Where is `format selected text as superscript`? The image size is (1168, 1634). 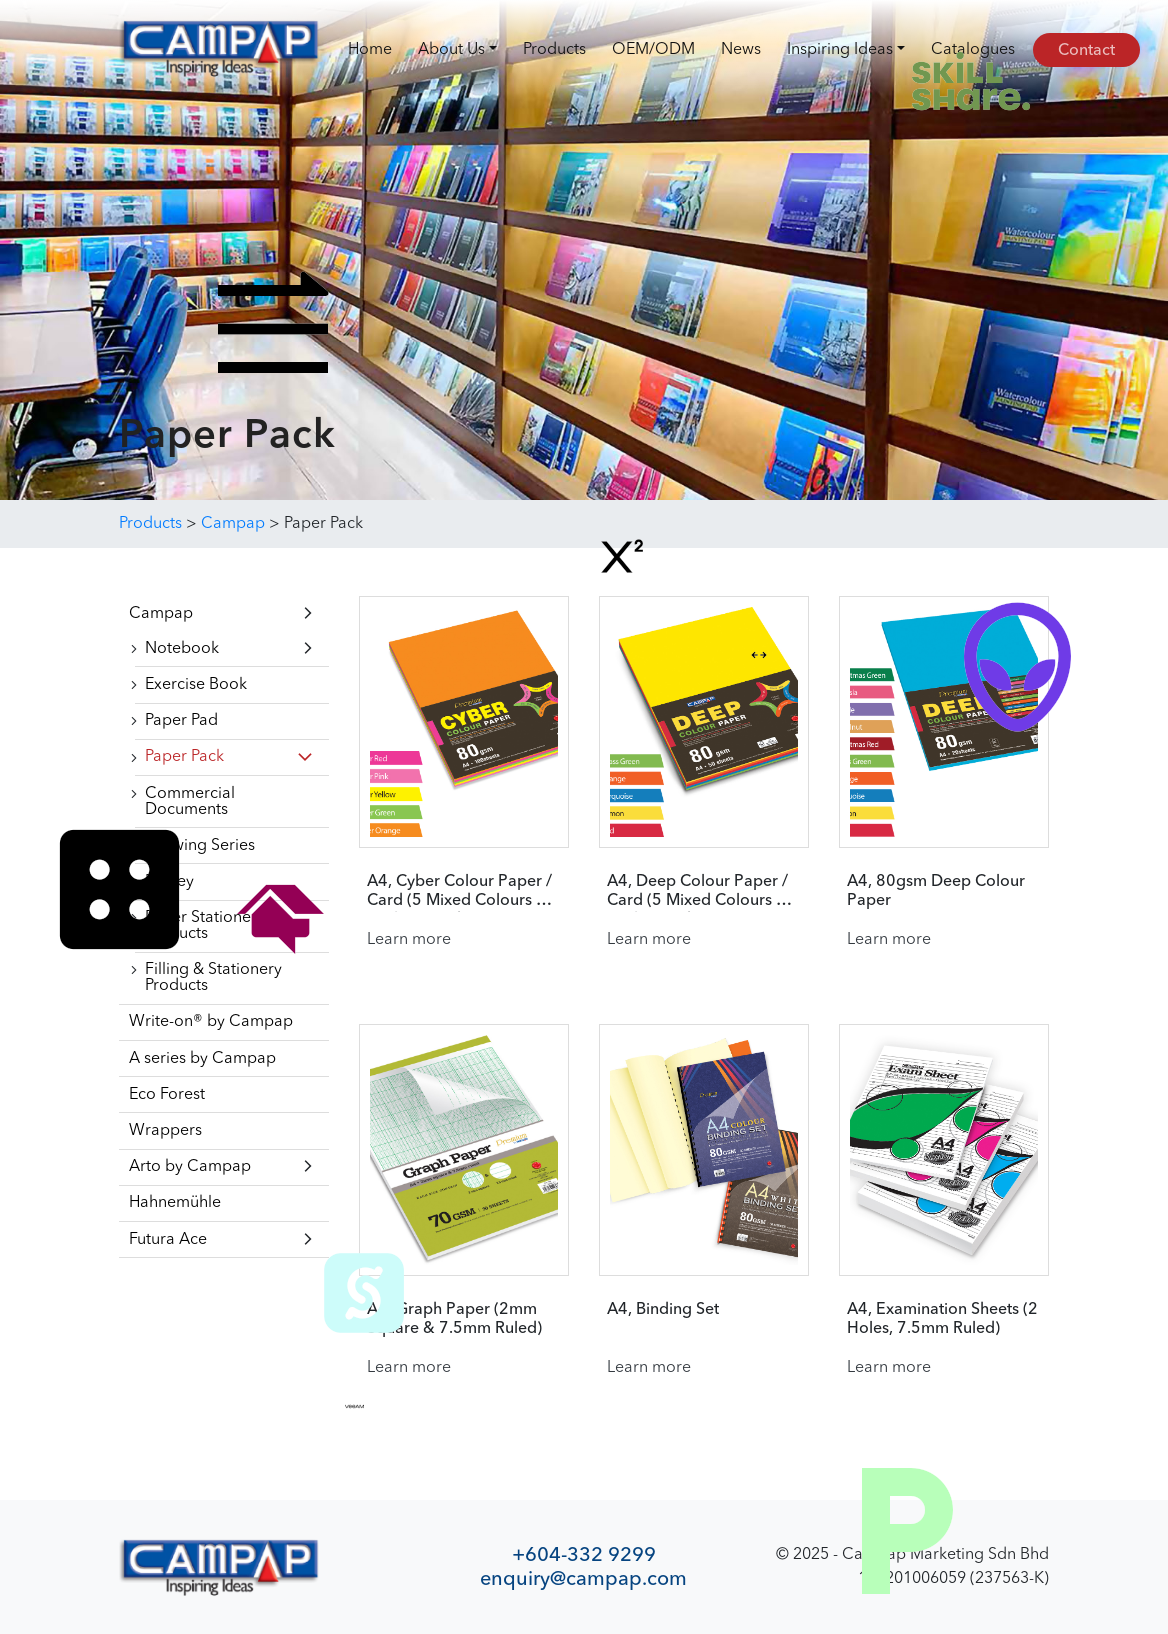
format selected text as superscript is located at coordinates (620, 556).